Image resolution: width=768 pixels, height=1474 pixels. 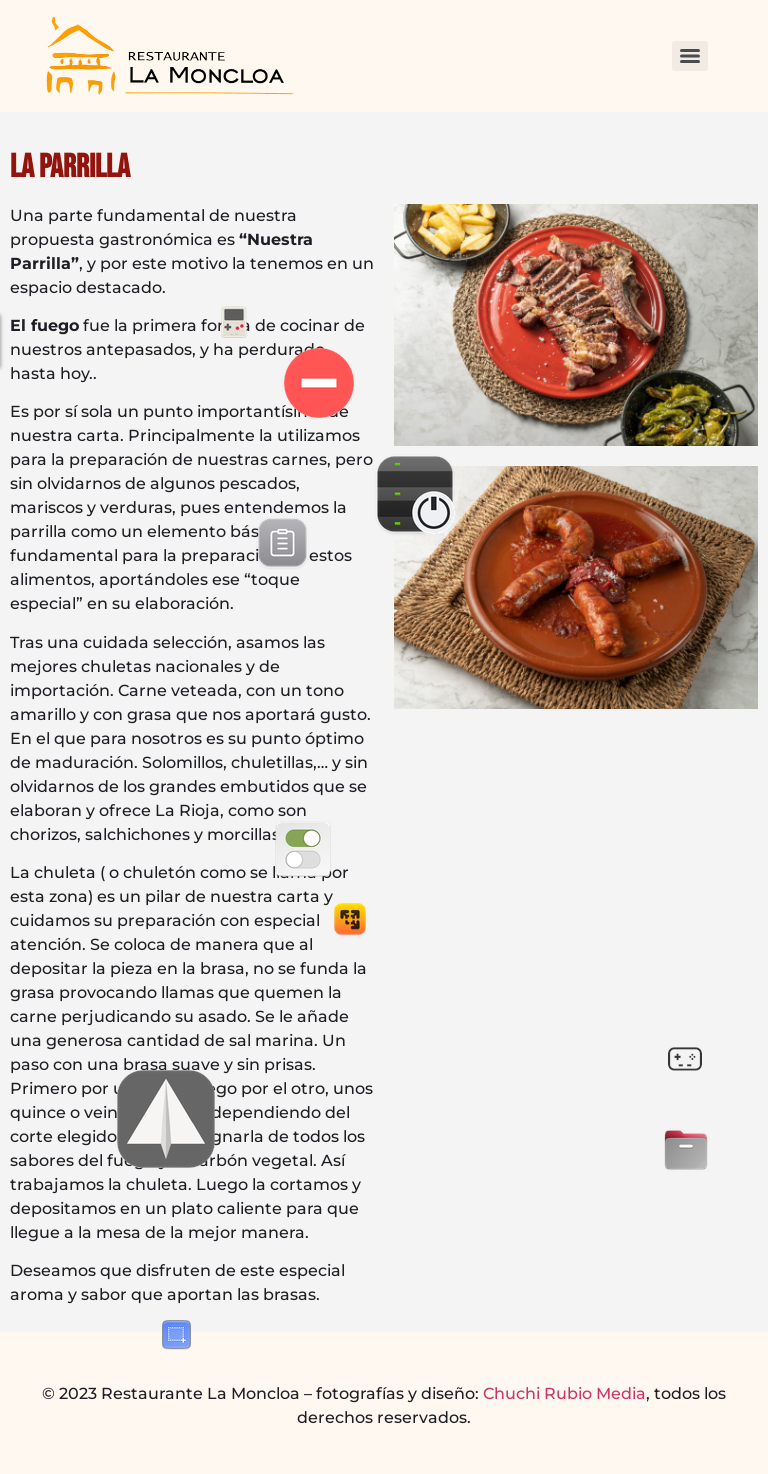 I want to click on take a screenshot, so click(x=176, y=1334).